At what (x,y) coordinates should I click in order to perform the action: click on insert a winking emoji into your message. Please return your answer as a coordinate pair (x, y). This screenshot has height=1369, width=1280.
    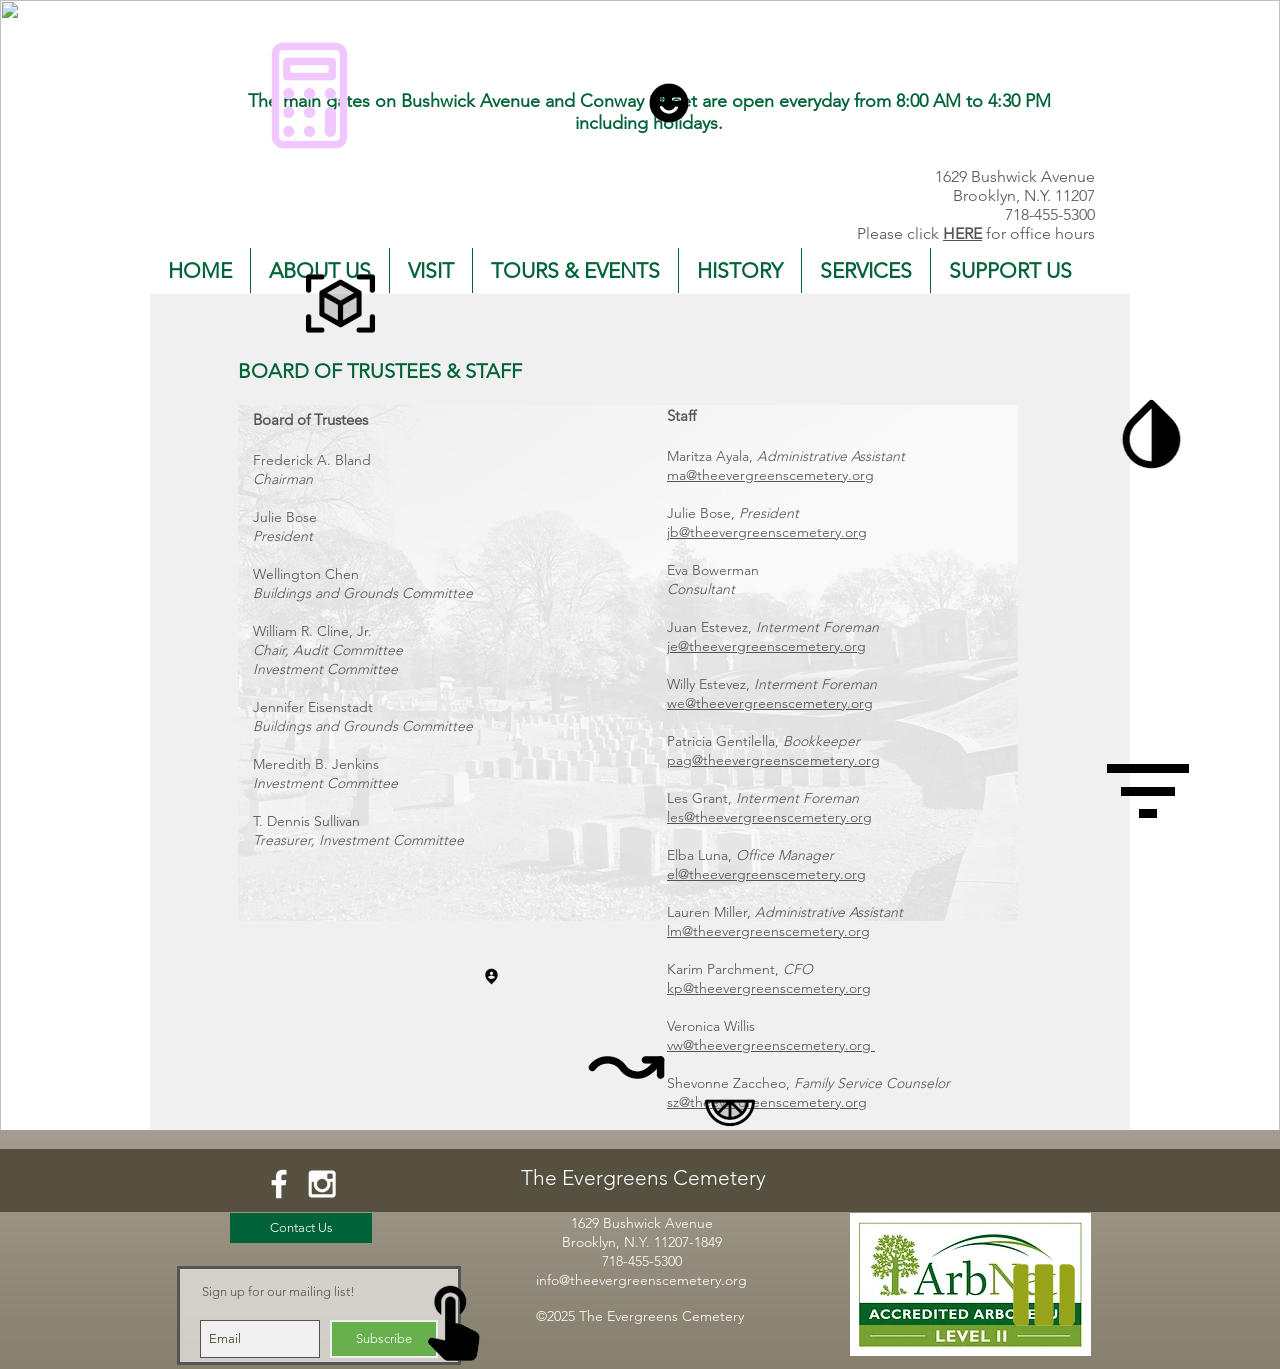
    Looking at the image, I should click on (669, 103).